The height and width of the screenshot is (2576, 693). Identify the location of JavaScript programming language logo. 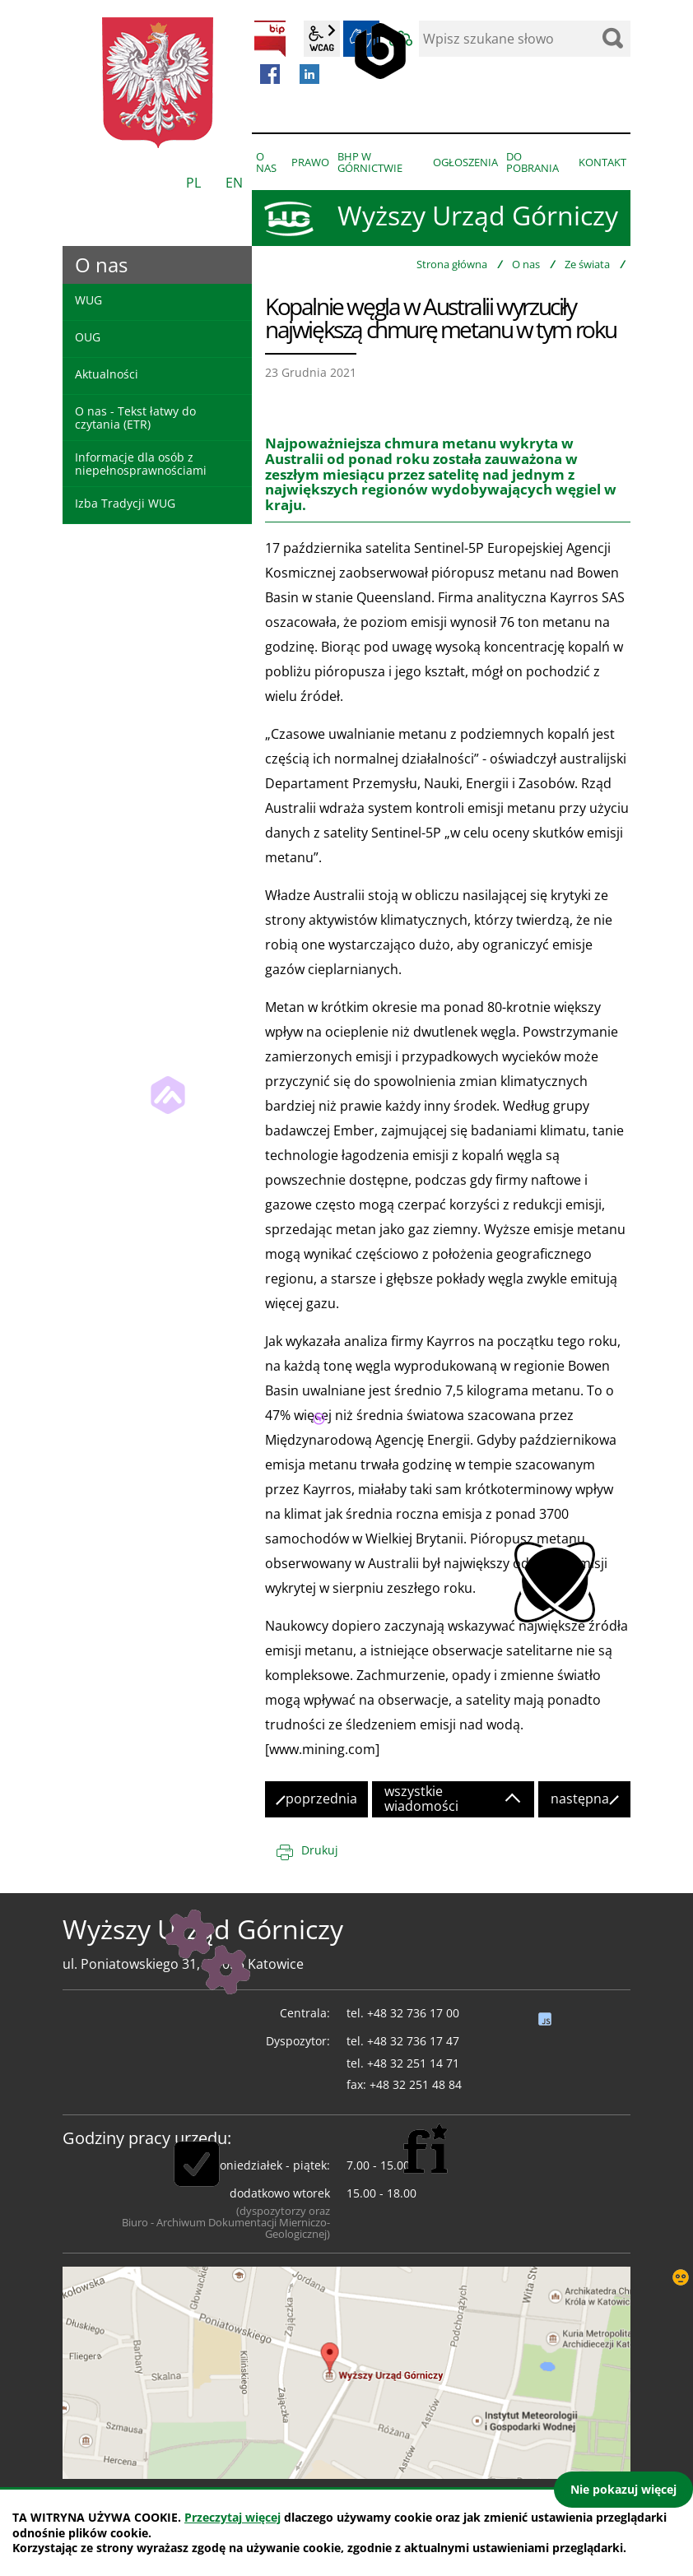
(545, 2019).